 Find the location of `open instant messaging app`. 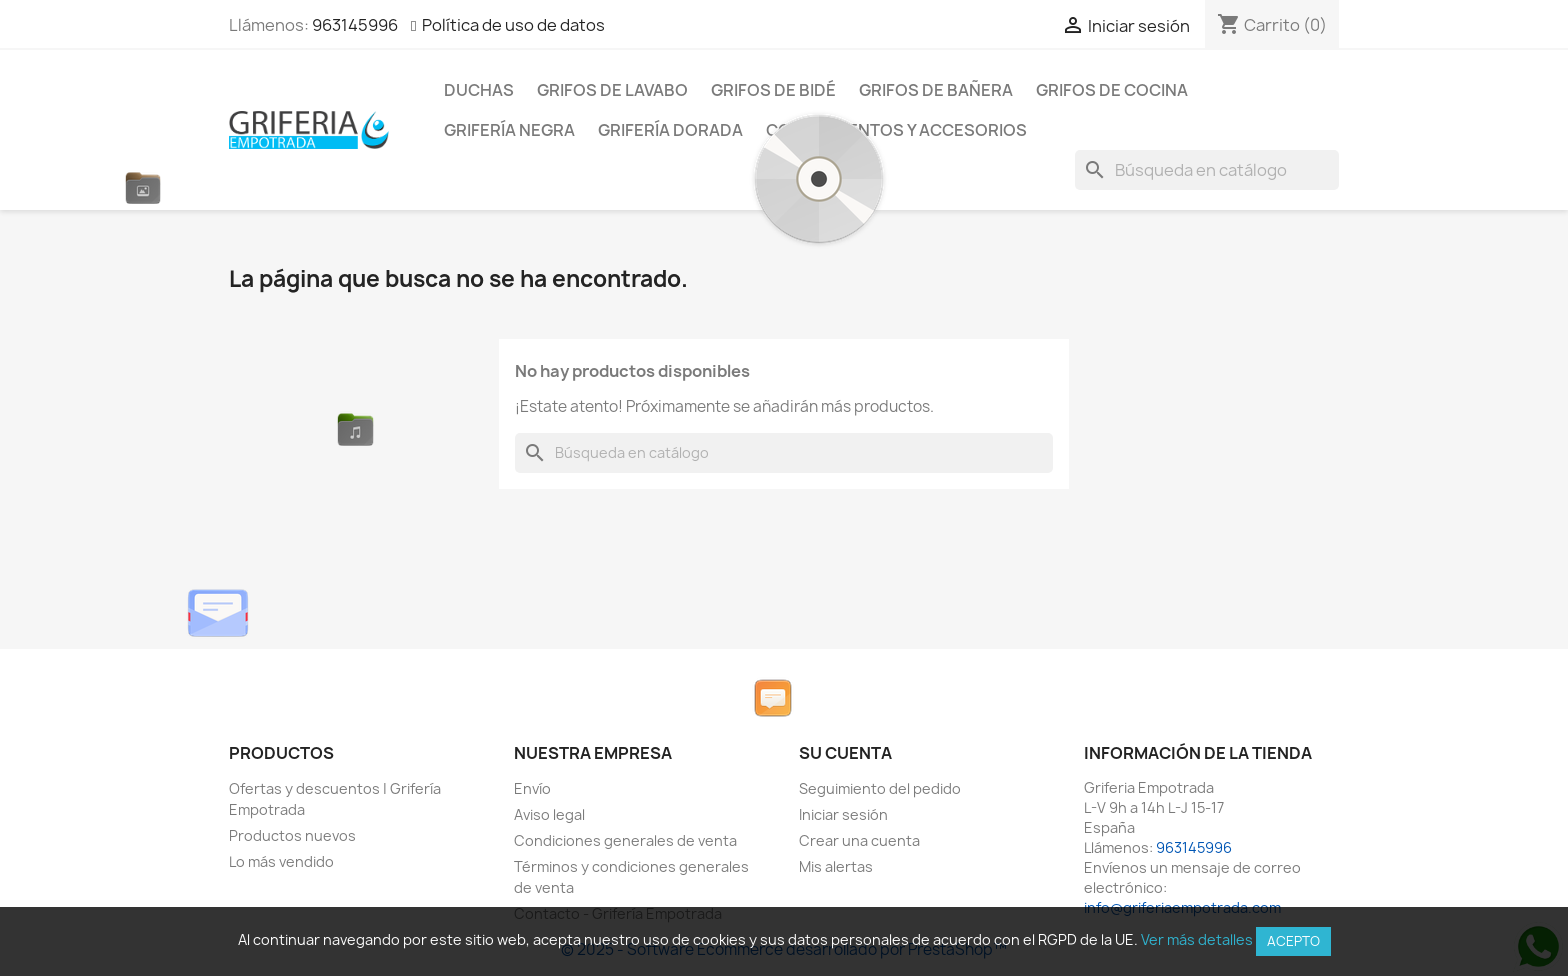

open instant messaging app is located at coordinates (773, 698).